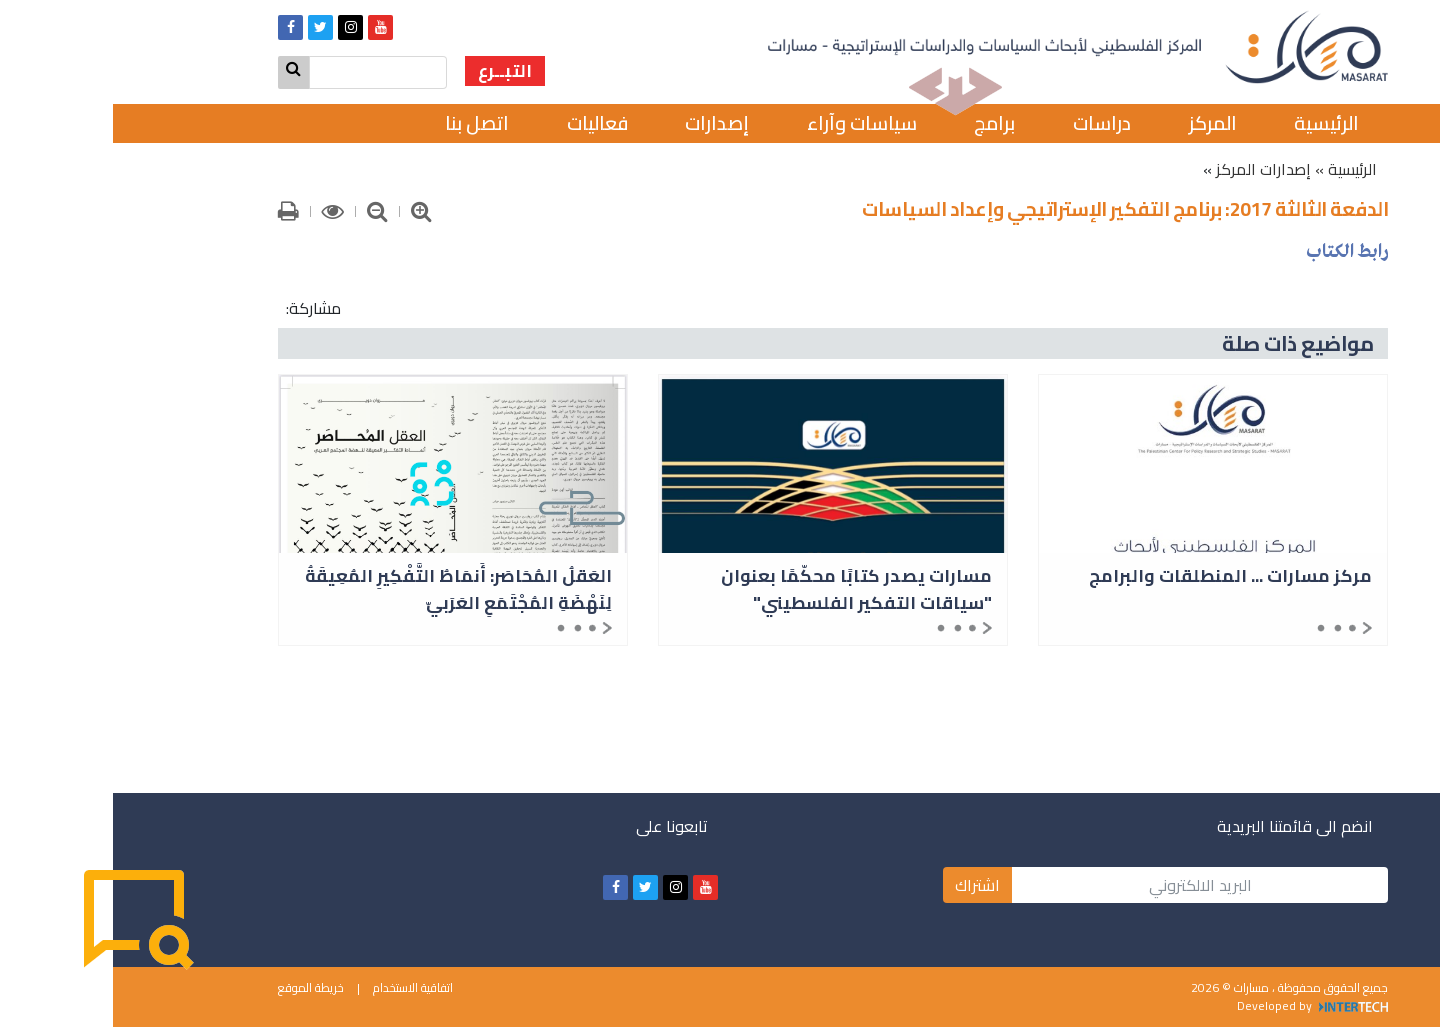 This screenshot has height=1027, width=1440. What do you see at coordinates (955, 91) in the screenshot?
I see `basic attention token (bat) cryptocurrency logo` at bounding box center [955, 91].